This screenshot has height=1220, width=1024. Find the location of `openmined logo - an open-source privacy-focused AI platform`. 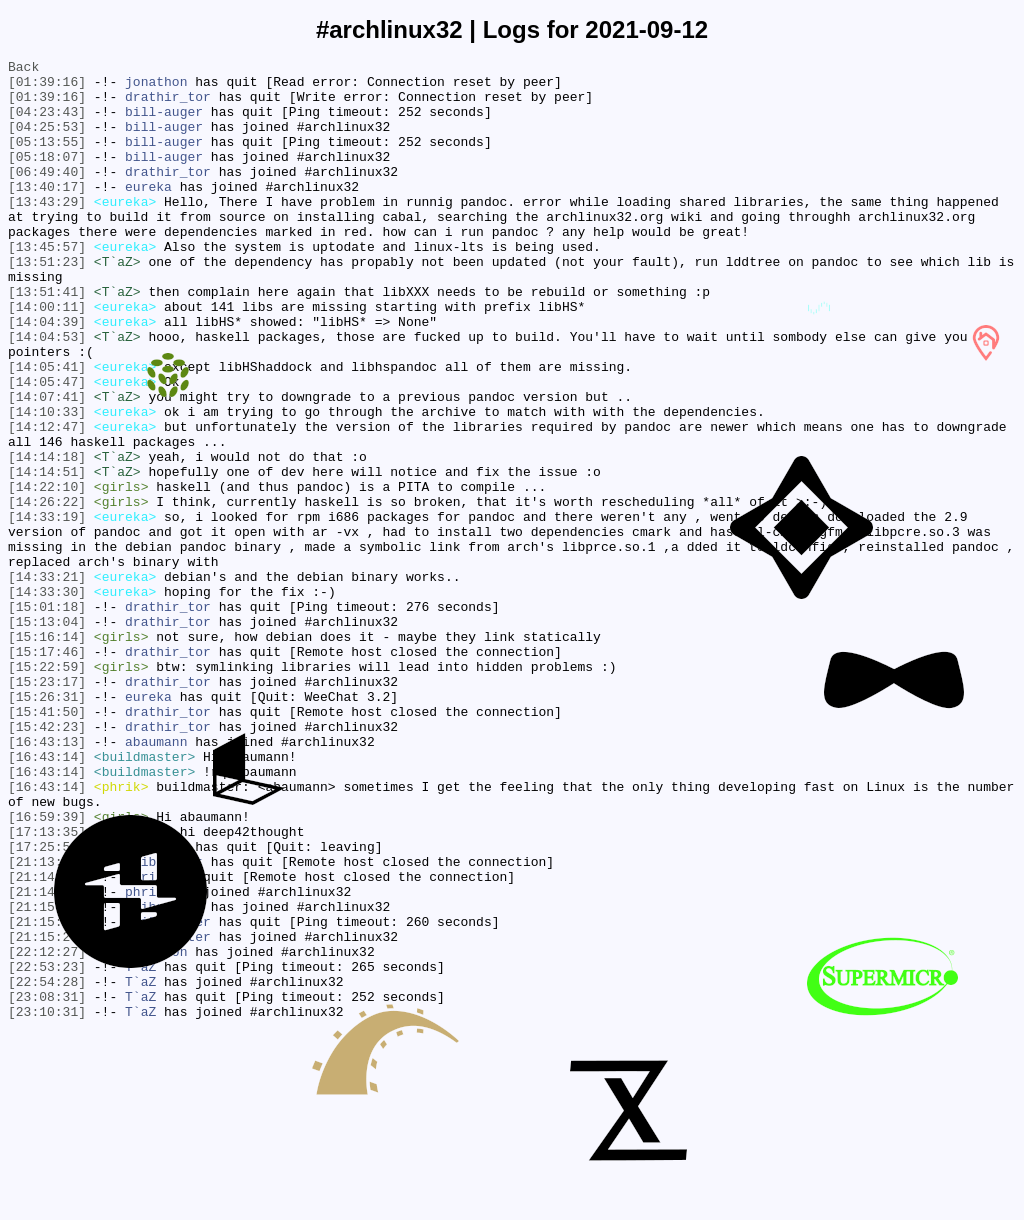

openmined logo - an open-source privacy-focused AI platform is located at coordinates (801, 527).